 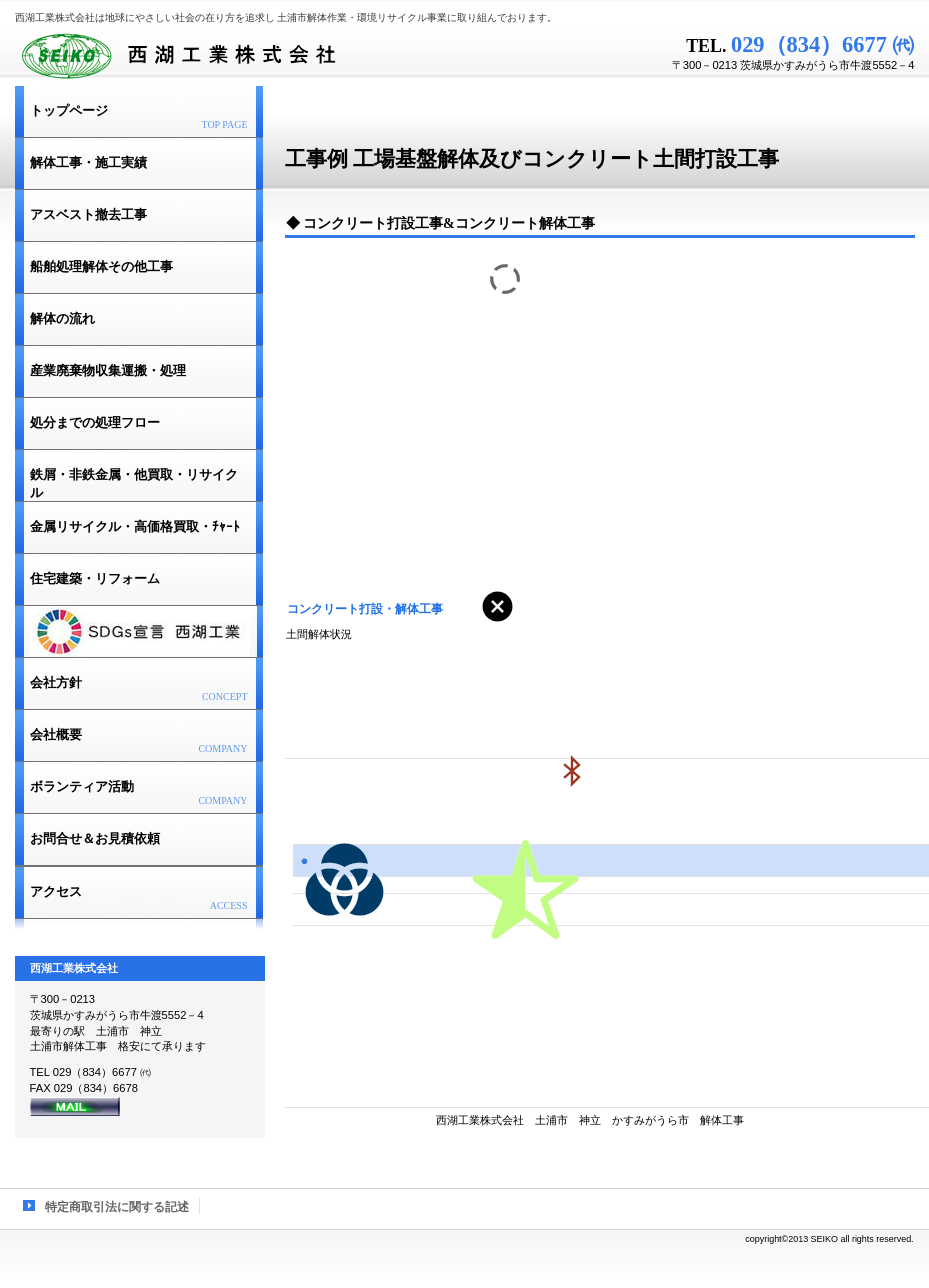 I want to click on adjust color filter settings, so click(x=344, y=879).